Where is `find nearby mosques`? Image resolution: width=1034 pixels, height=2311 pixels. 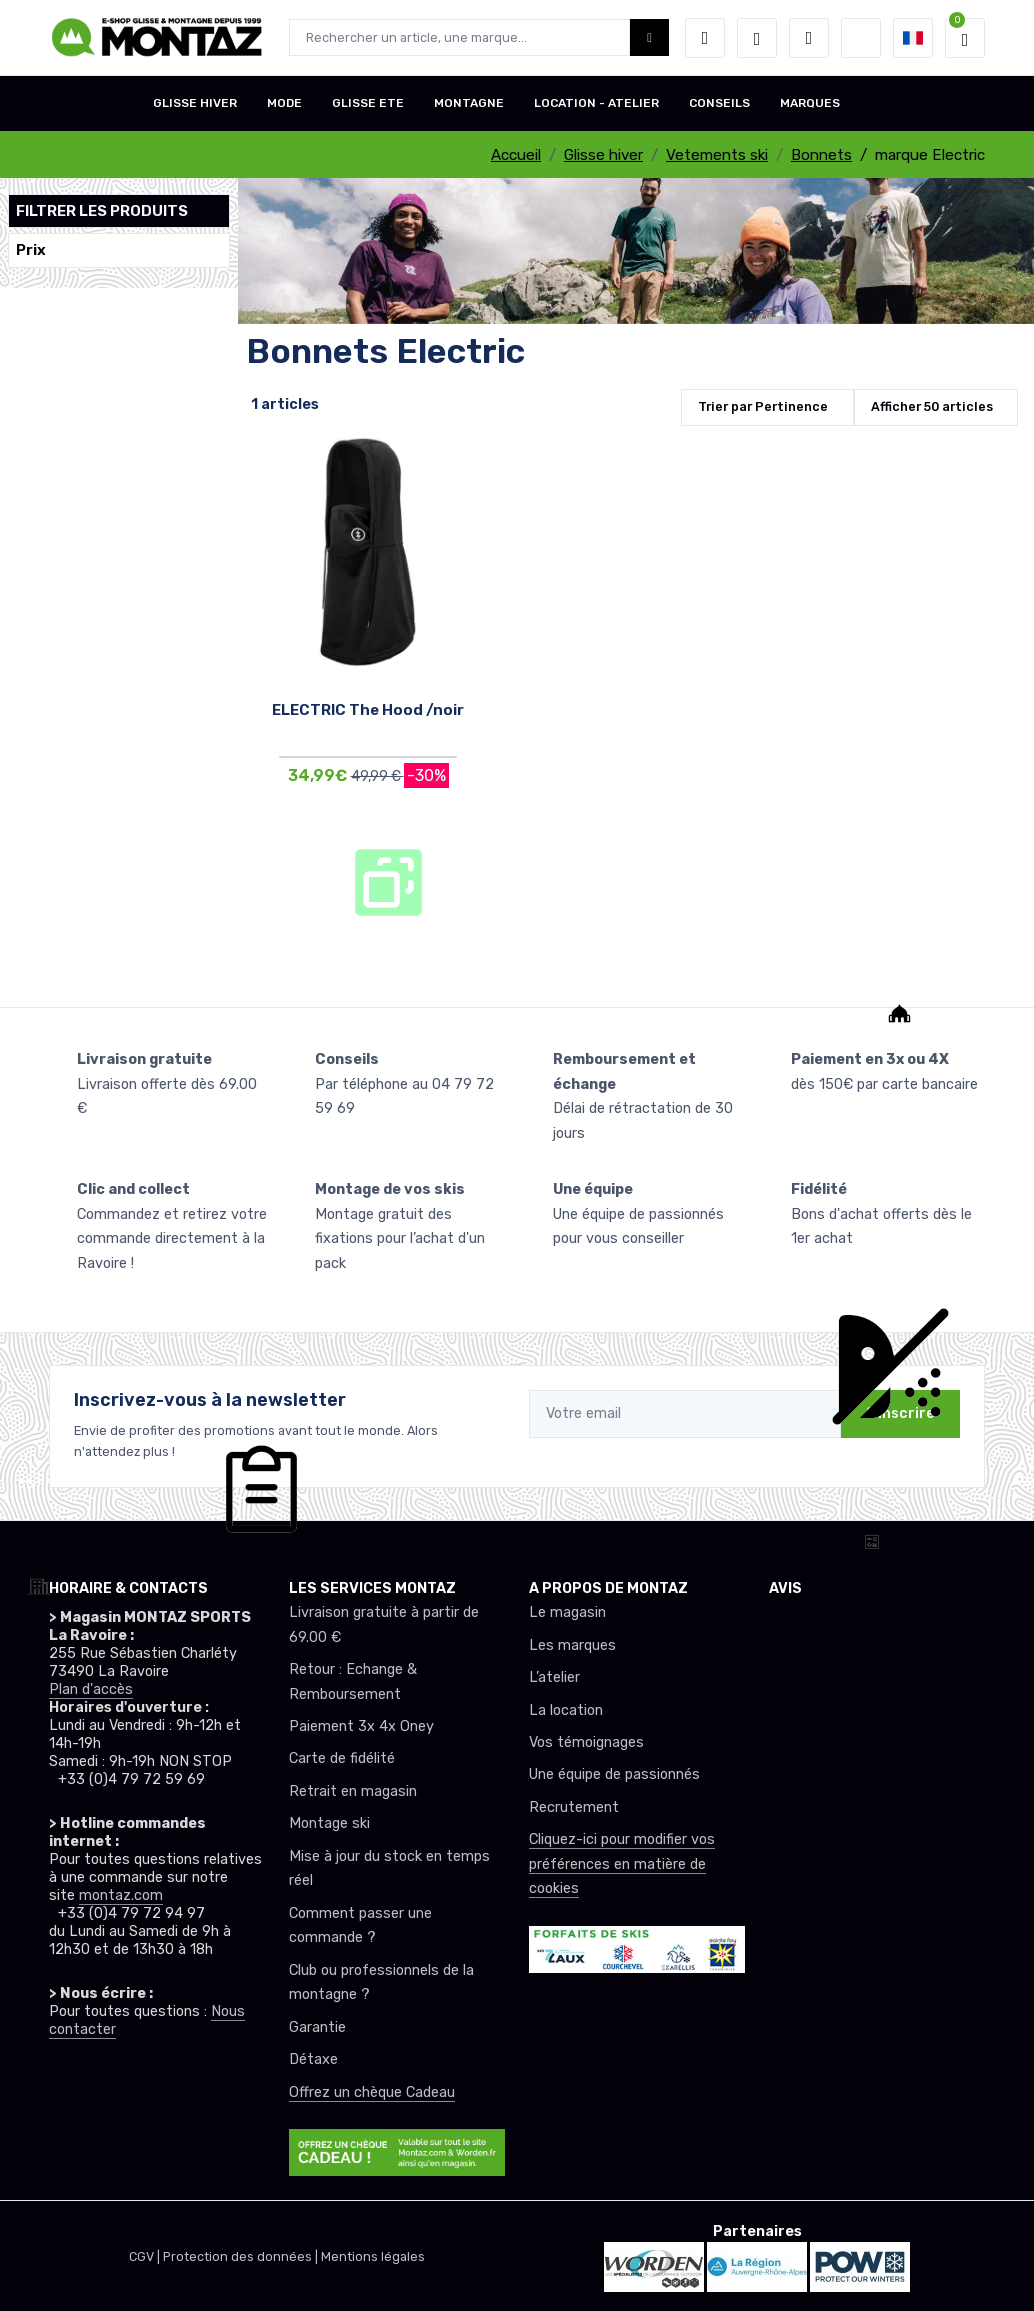
find nearby mosques is located at coordinates (899, 1014).